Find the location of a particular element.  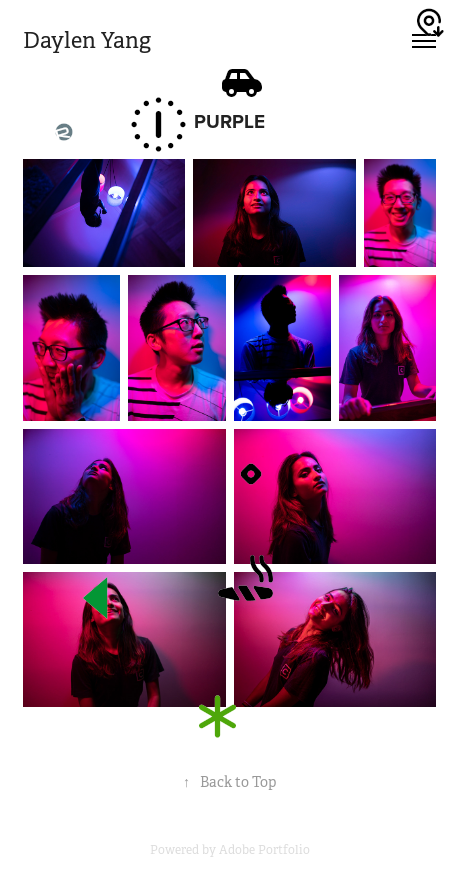

drop a pin at current location is located at coordinates (429, 22).